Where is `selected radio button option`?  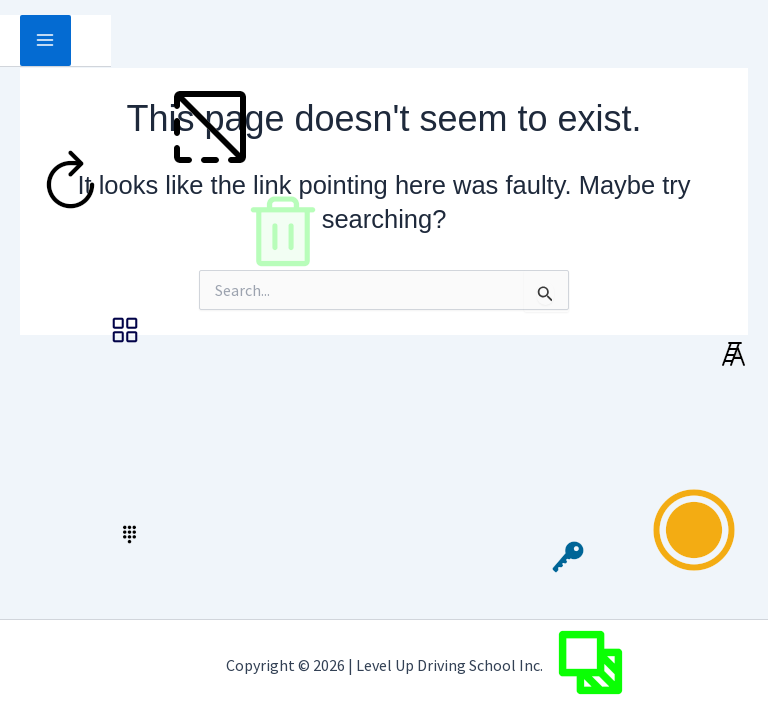
selected radio button option is located at coordinates (694, 530).